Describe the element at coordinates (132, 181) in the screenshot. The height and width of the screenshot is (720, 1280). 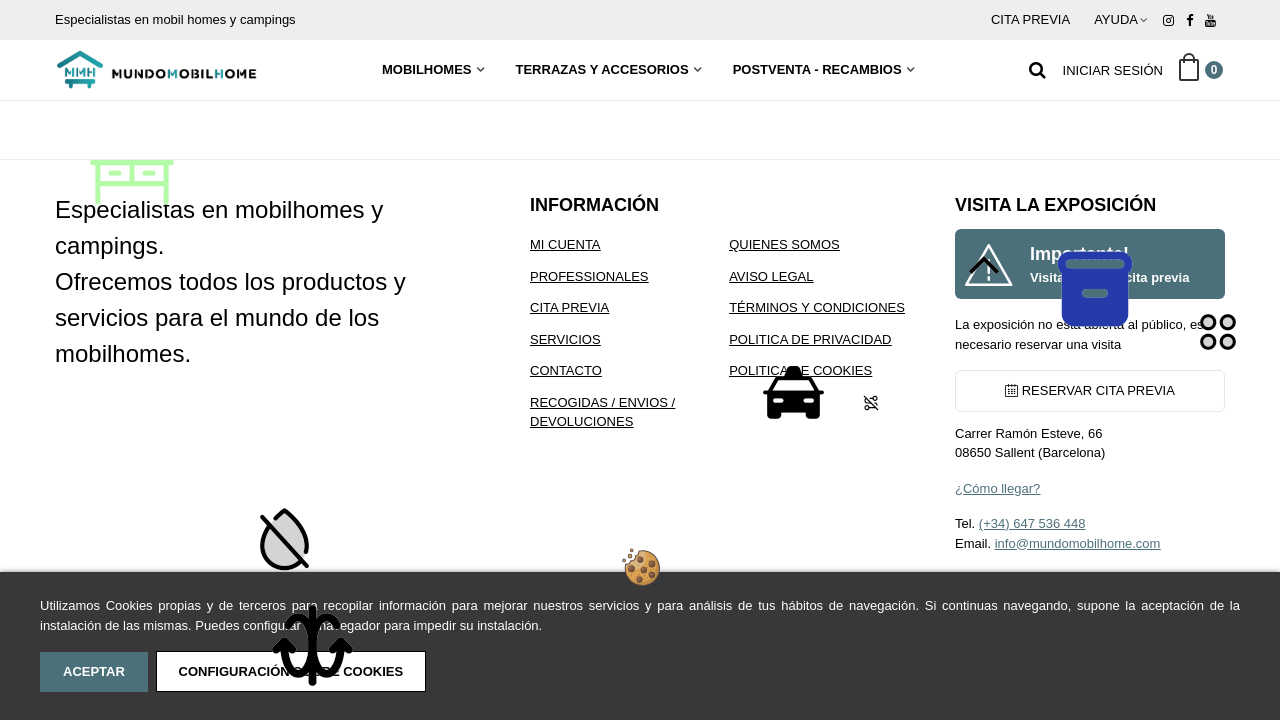
I see `access workspace or office settings` at that location.